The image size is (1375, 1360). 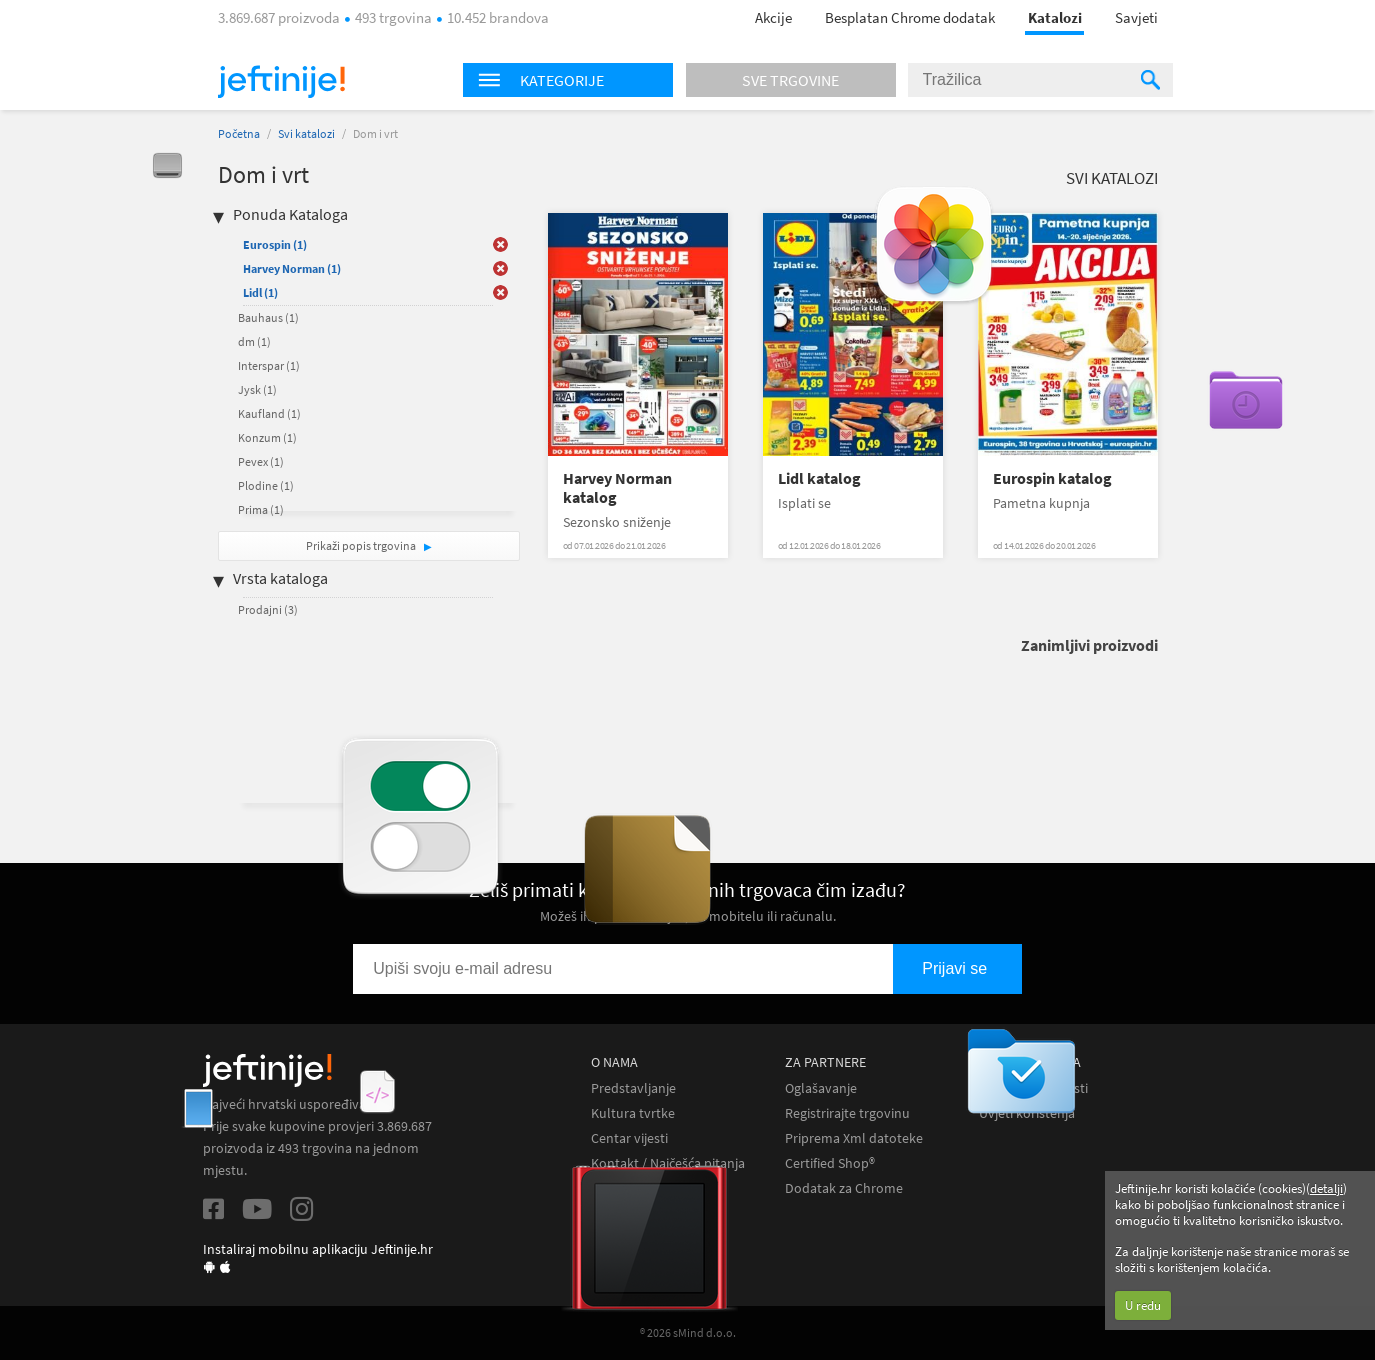 What do you see at coordinates (420, 816) in the screenshot?
I see `open unity tweak tool settings` at bounding box center [420, 816].